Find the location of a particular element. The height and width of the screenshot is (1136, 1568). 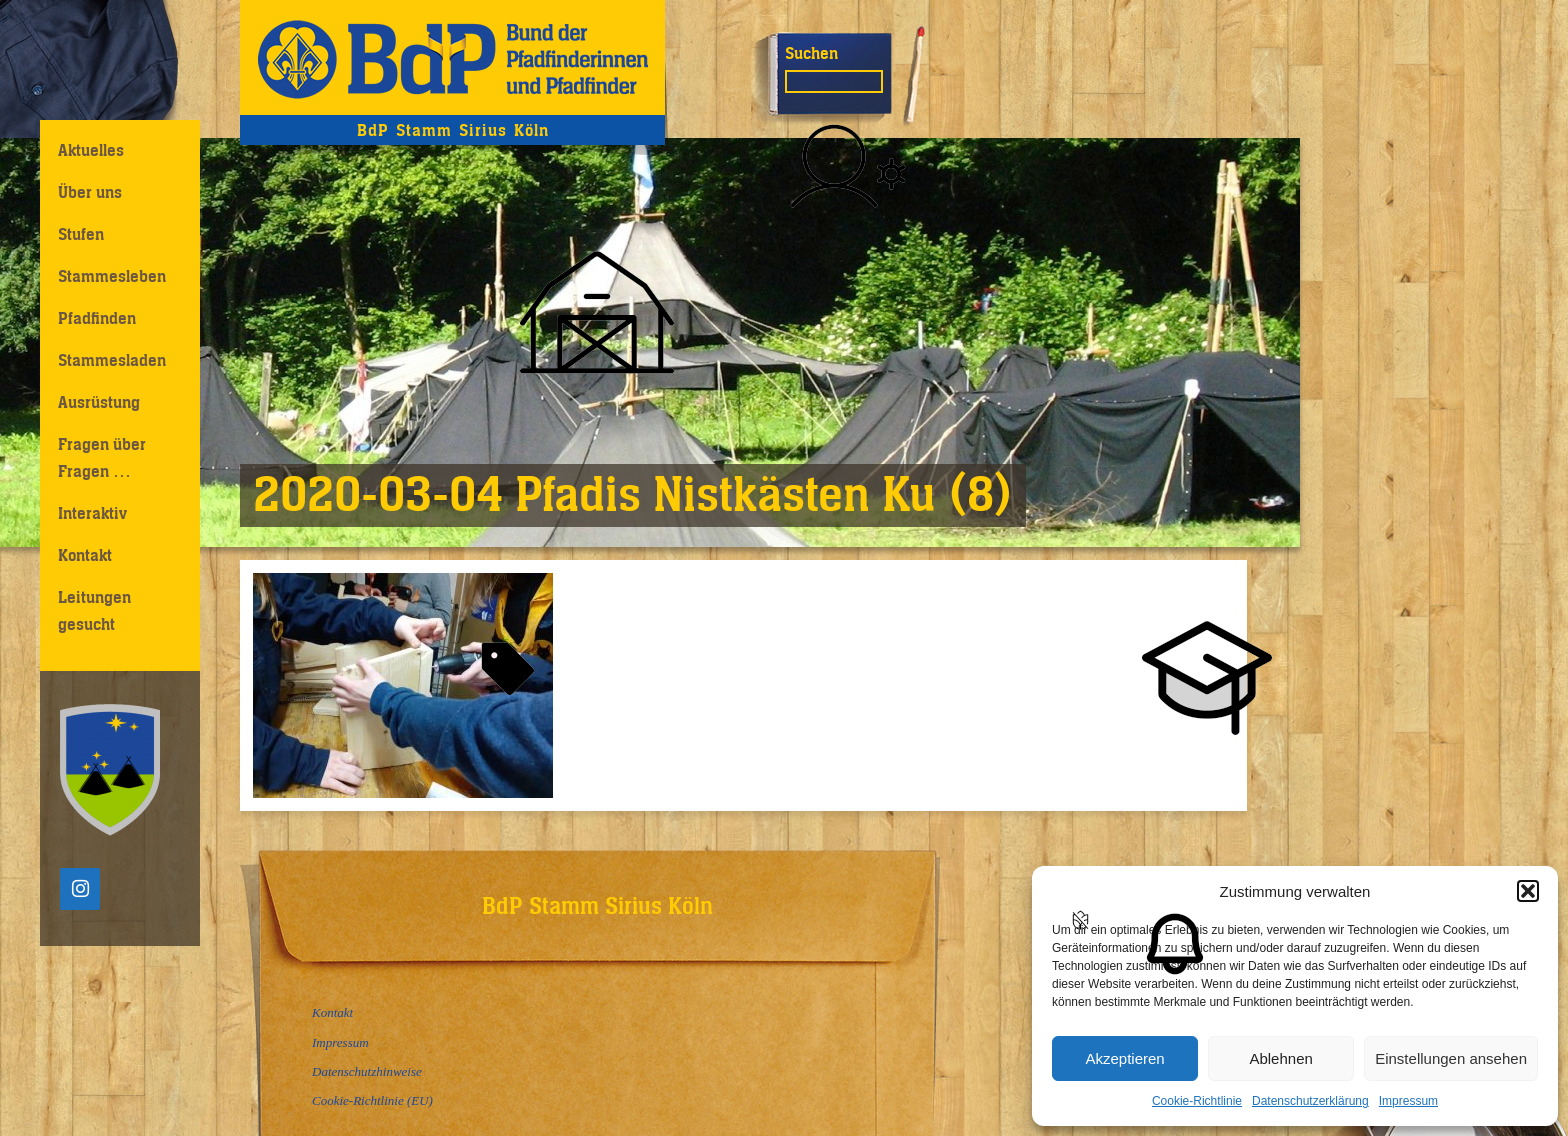

indicates gluten-free or grain-free option is located at coordinates (1080, 920).